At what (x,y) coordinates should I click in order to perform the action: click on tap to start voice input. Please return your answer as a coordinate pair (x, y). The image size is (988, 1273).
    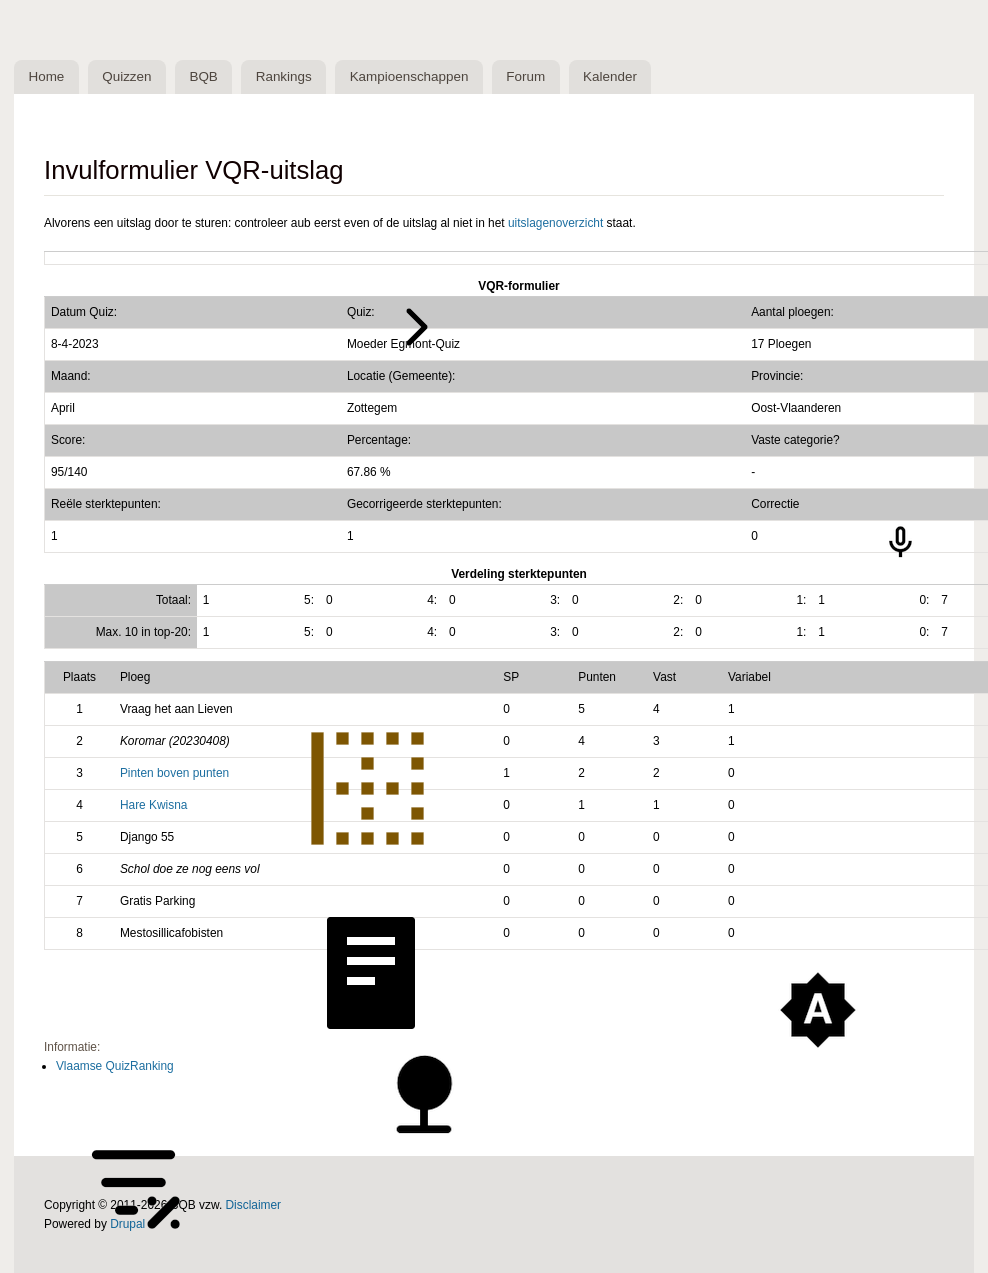
    Looking at the image, I should click on (900, 542).